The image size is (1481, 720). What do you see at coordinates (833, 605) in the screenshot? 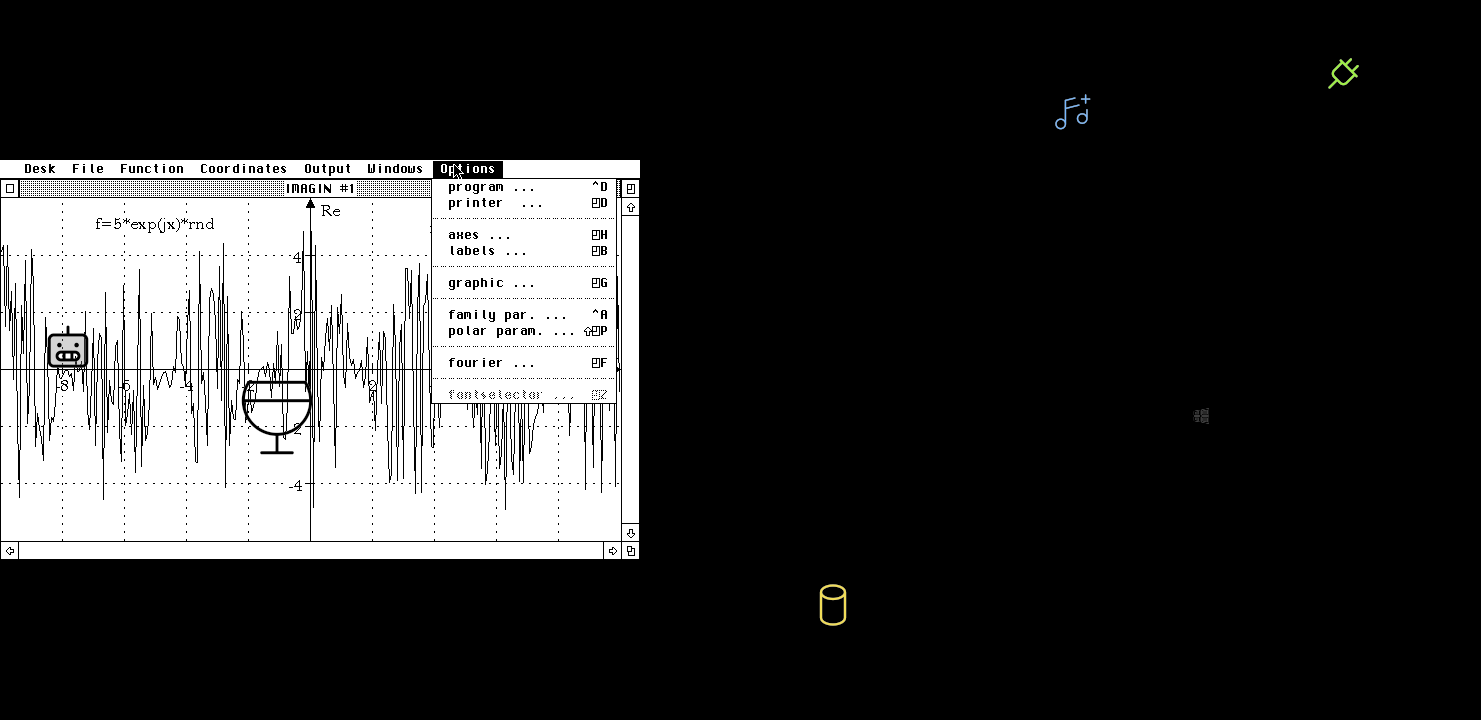
I see `database or data storage` at bounding box center [833, 605].